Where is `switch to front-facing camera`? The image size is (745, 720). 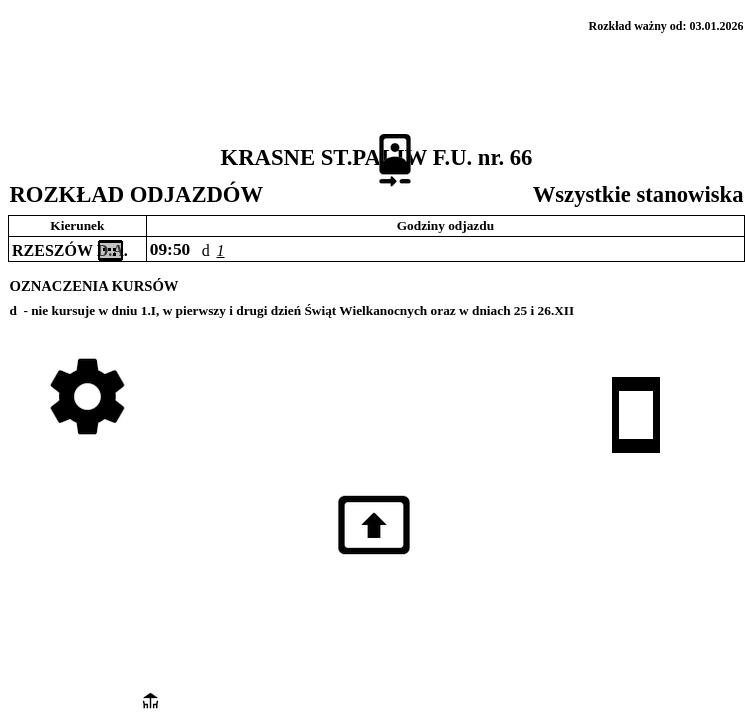
switch to front-facing camera is located at coordinates (395, 161).